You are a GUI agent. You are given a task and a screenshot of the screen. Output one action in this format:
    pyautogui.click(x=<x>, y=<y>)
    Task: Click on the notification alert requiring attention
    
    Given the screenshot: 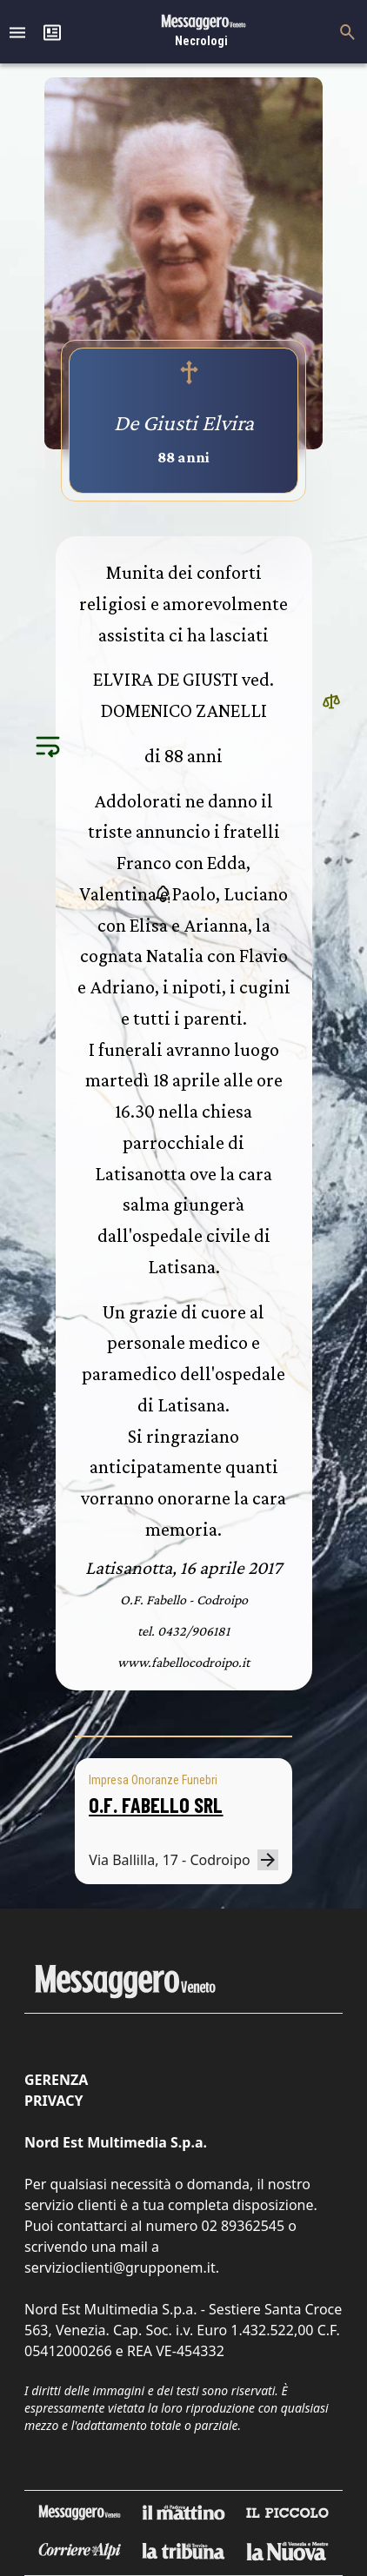 What is the action you would take?
    pyautogui.click(x=163, y=893)
    